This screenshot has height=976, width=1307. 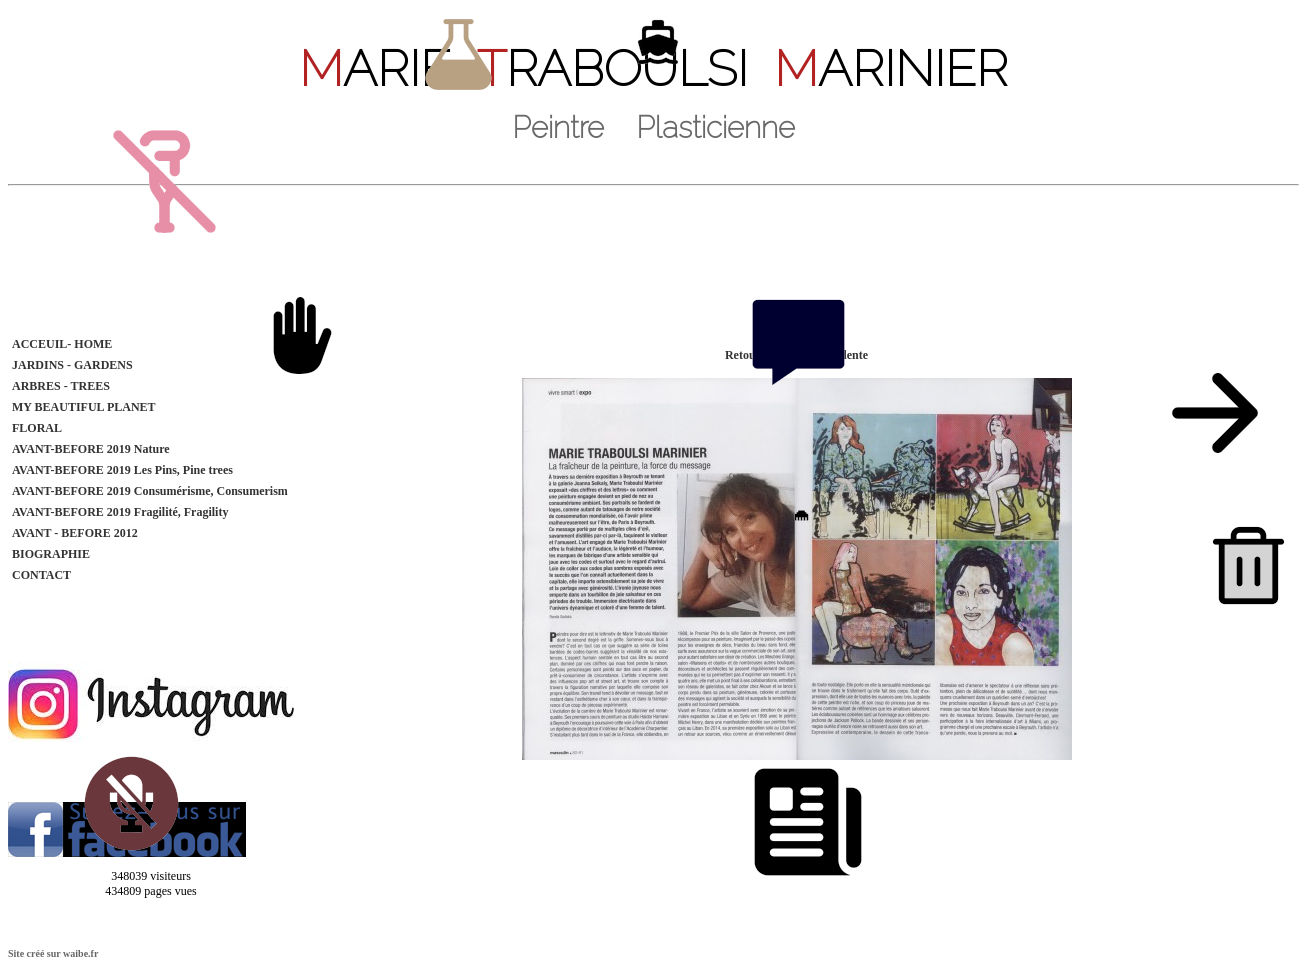 What do you see at coordinates (798, 342) in the screenshot?
I see `open chat or messaging` at bounding box center [798, 342].